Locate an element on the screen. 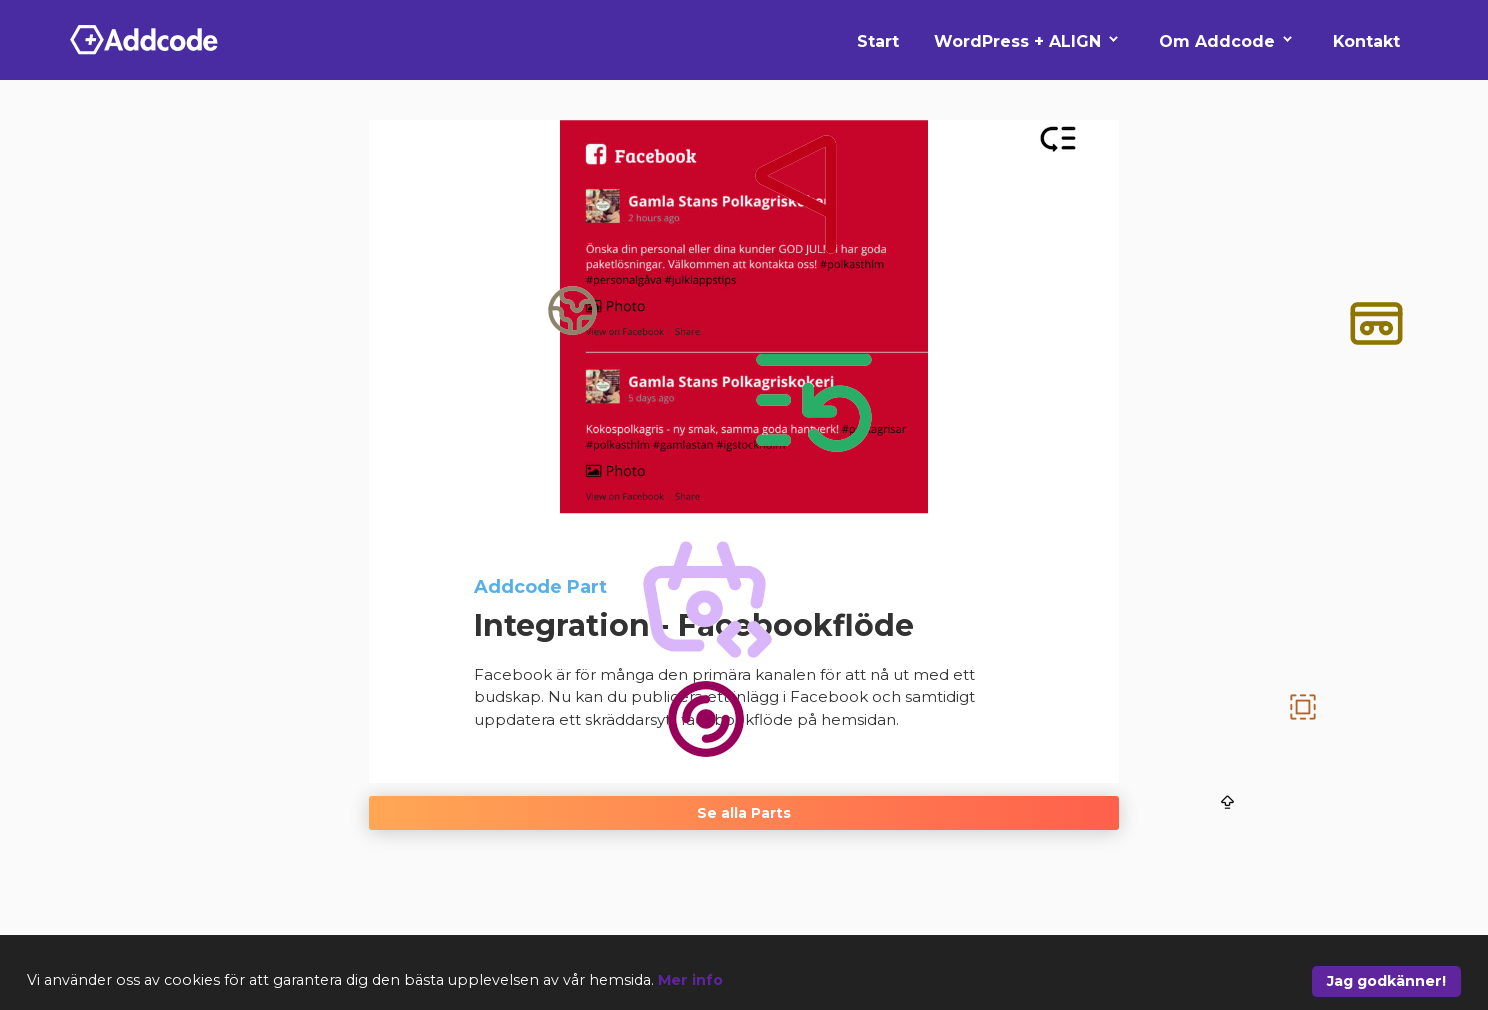 This screenshot has height=1010, width=1488. access video archive or recordings is located at coordinates (1376, 323).